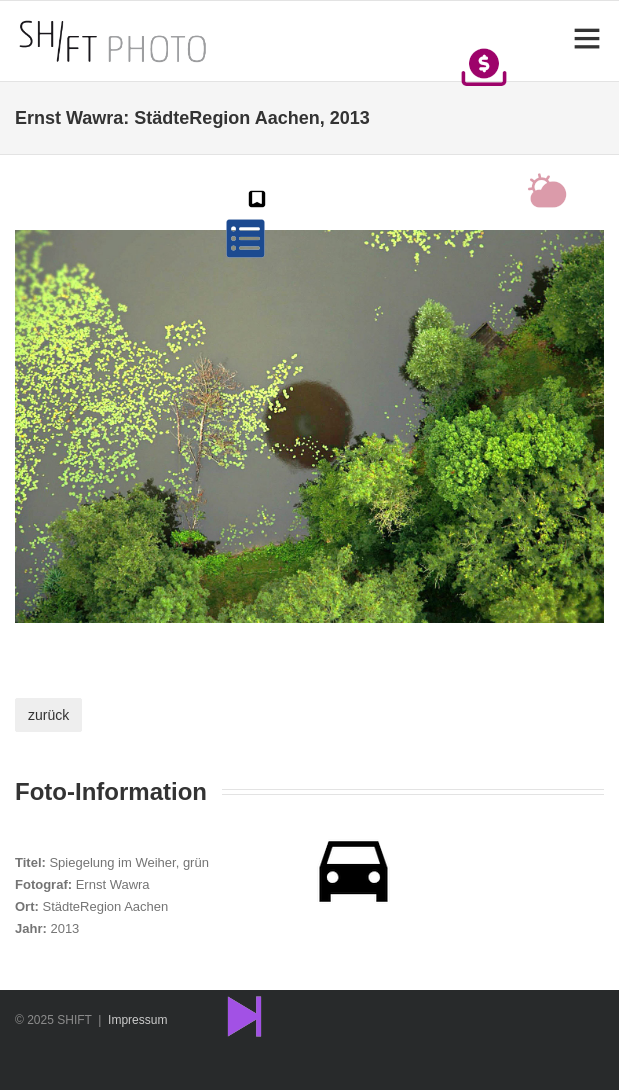 This screenshot has height=1090, width=619. I want to click on make a donation, so click(484, 66).